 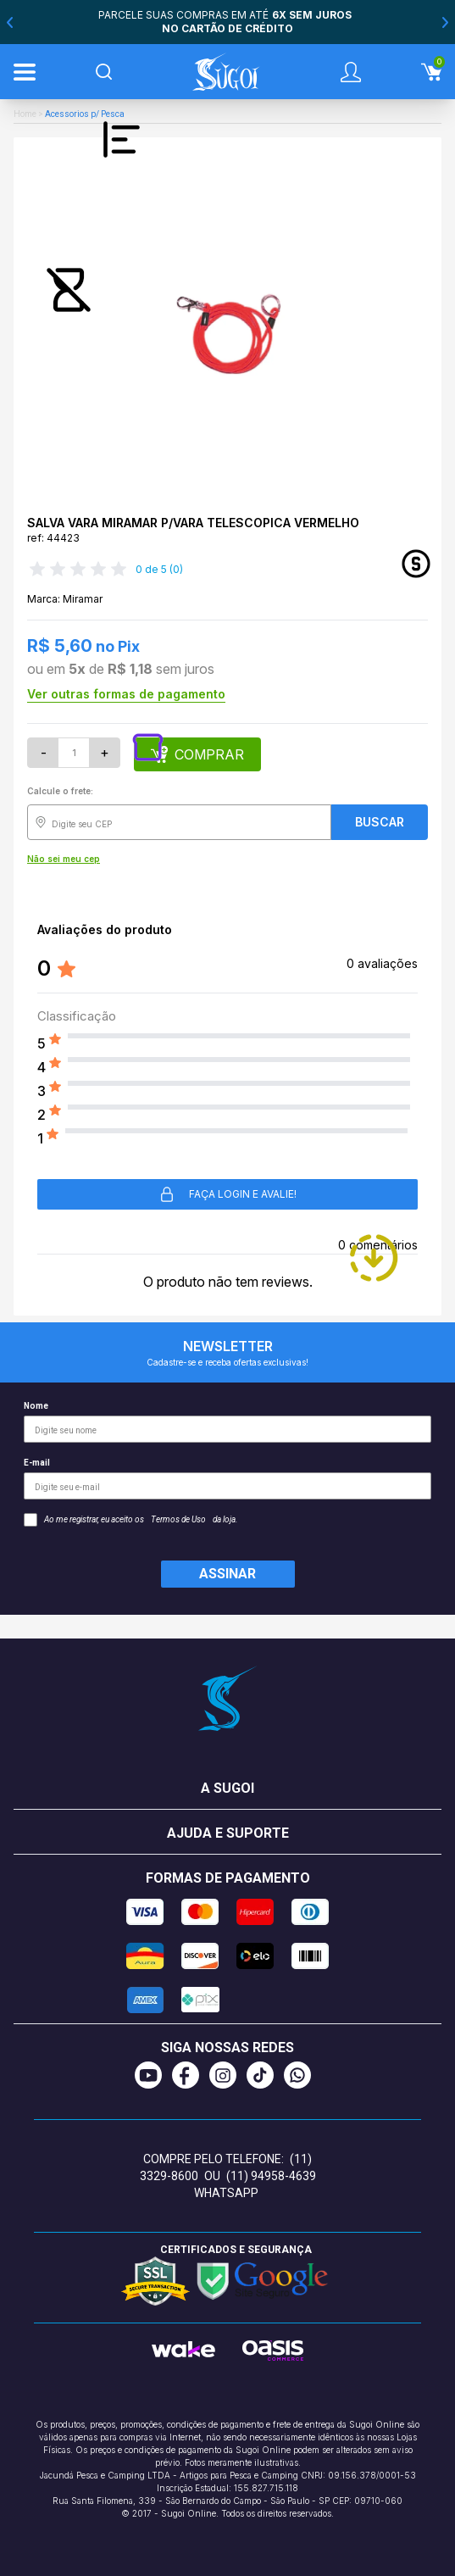 I want to click on align text to the left, so click(x=121, y=139).